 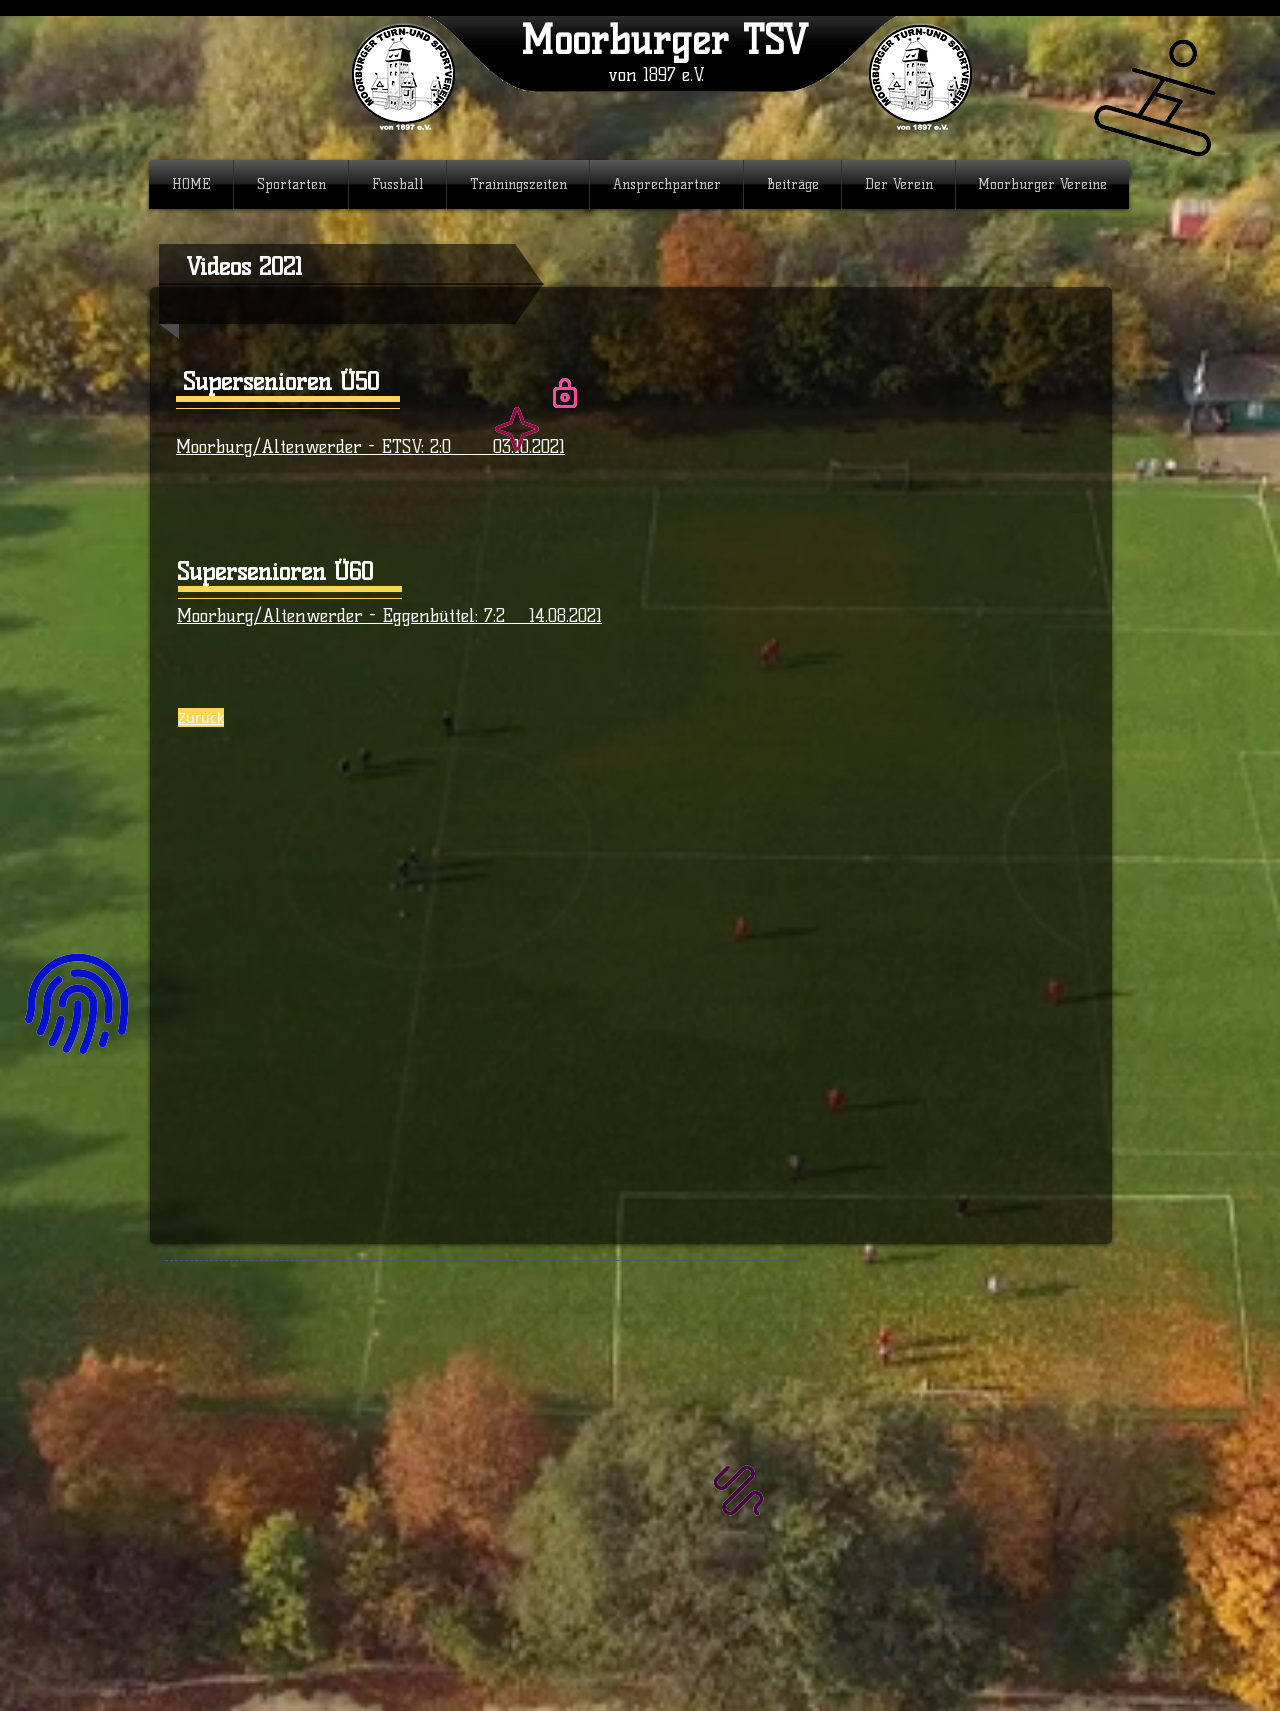 What do you see at coordinates (565, 393) in the screenshot?
I see `indicates a locked or secure item` at bounding box center [565, 393].